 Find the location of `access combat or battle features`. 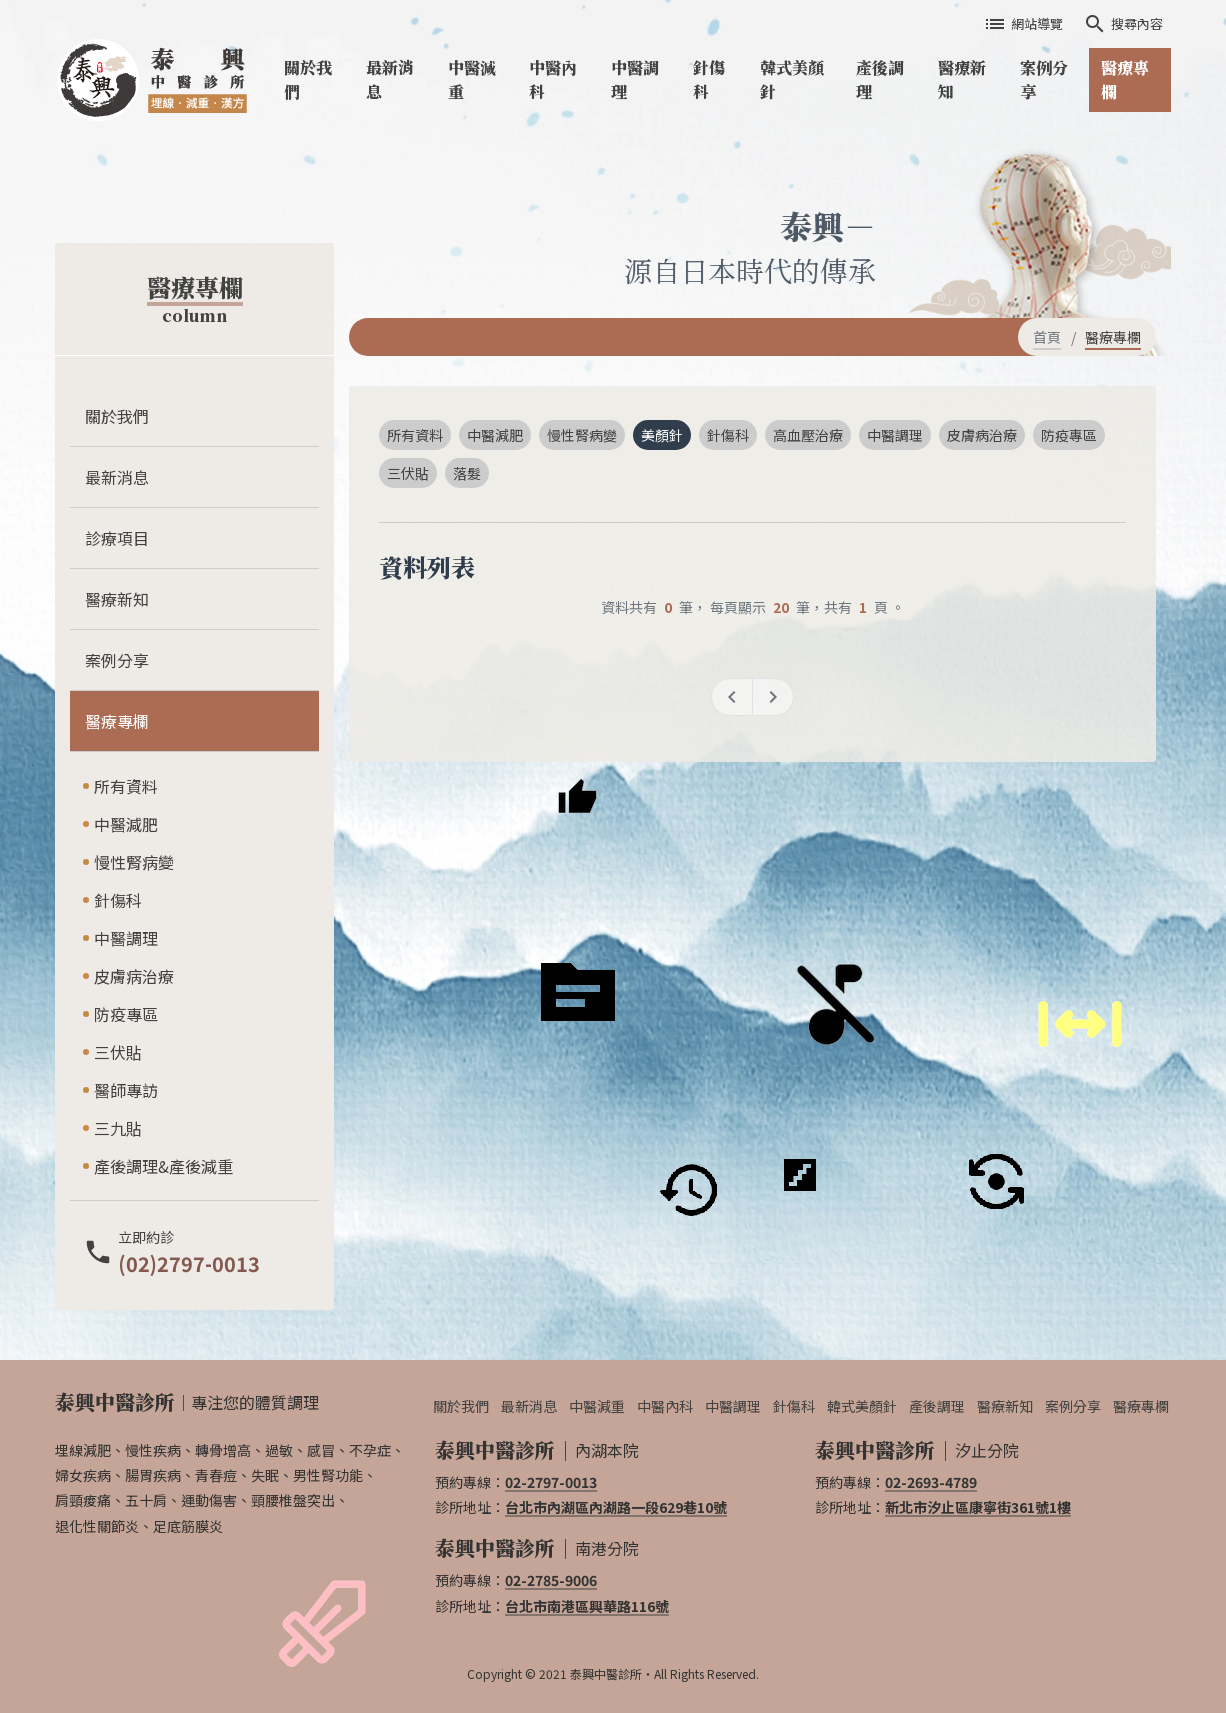

access combat or battle features is located at coordinates (324, 1622).